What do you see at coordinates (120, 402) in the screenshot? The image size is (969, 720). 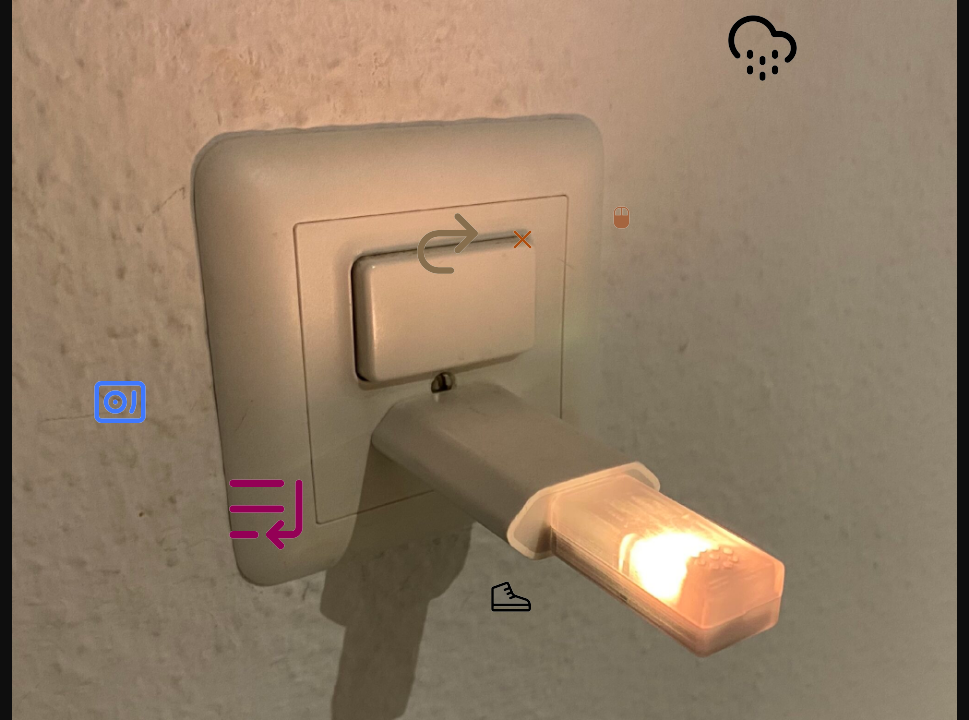 I see `access music or audio player` at bounding box center [120, 402].